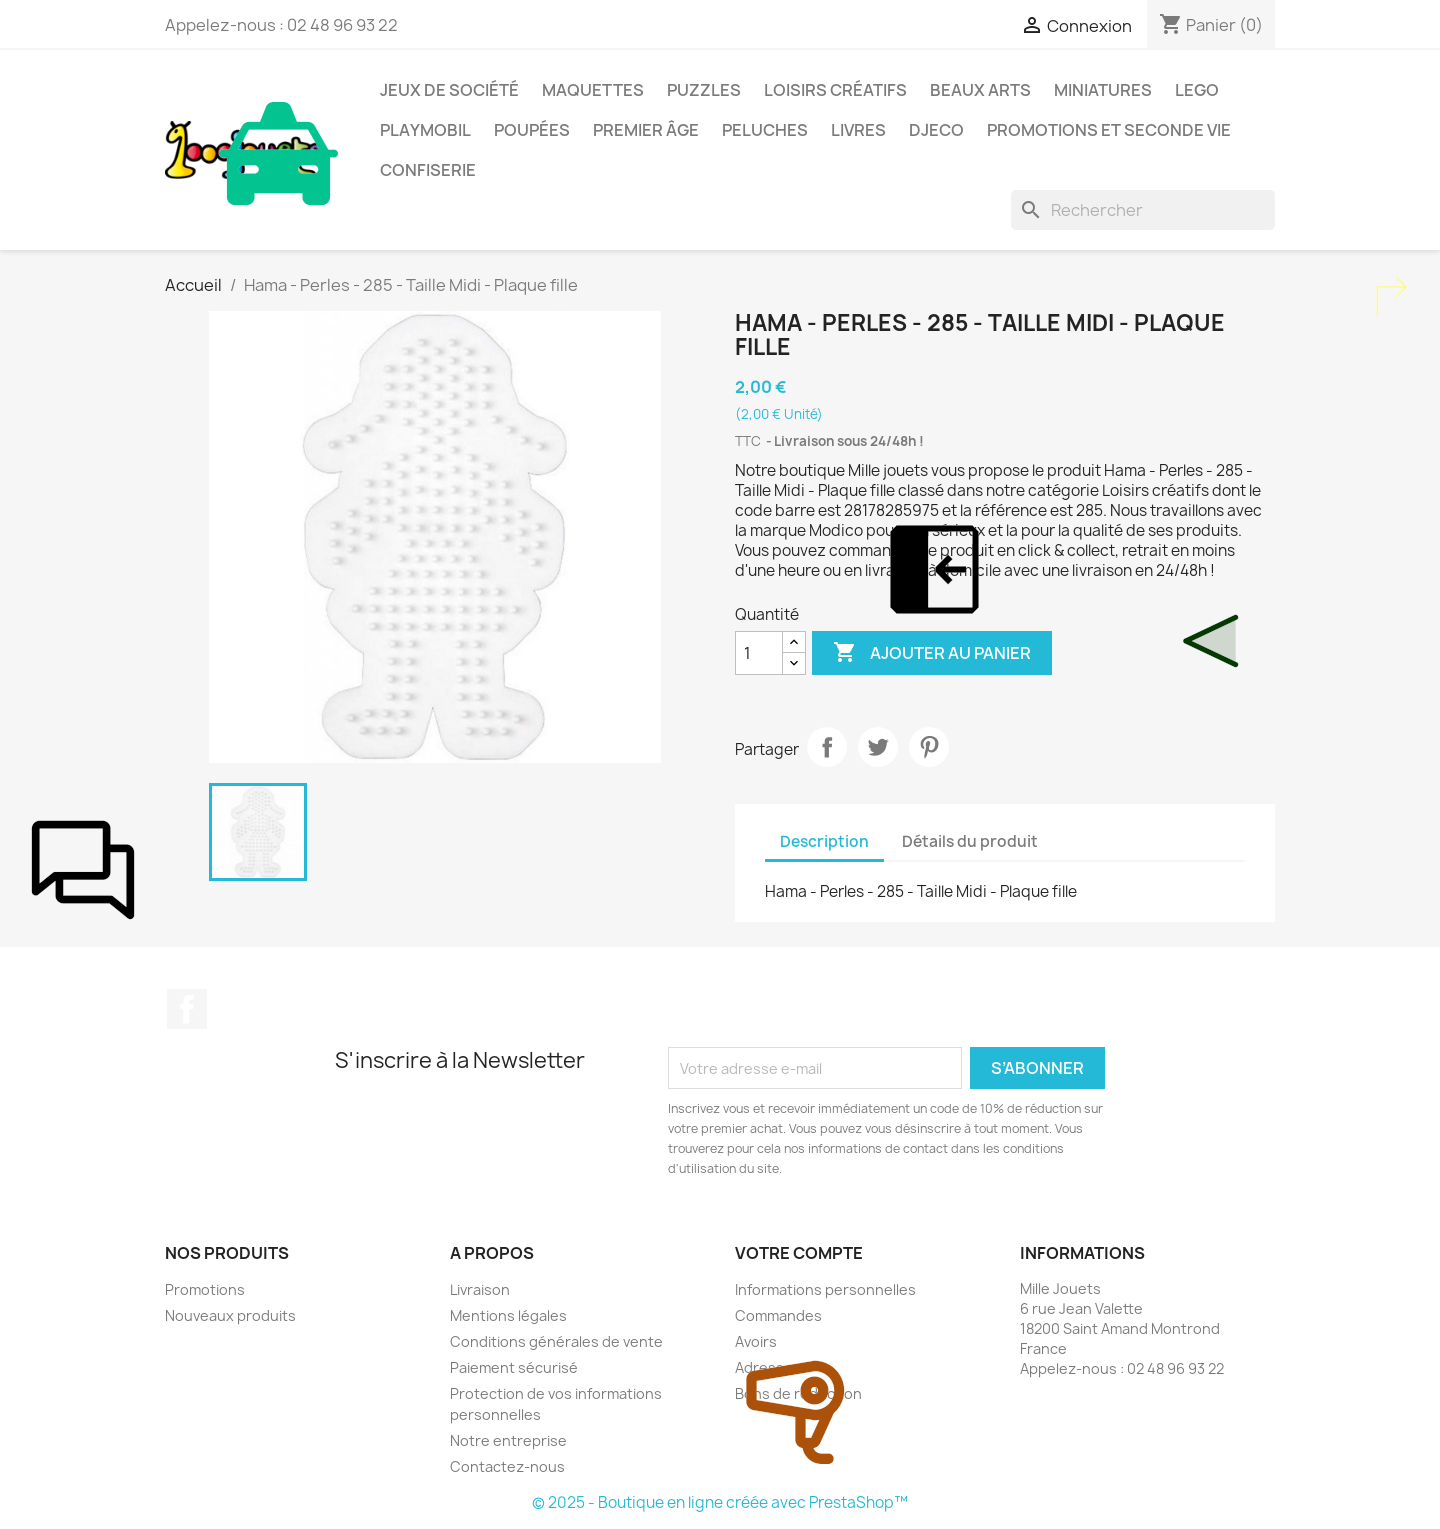  I want to click on access hair styling or grooming tools, so click(797, 1408).